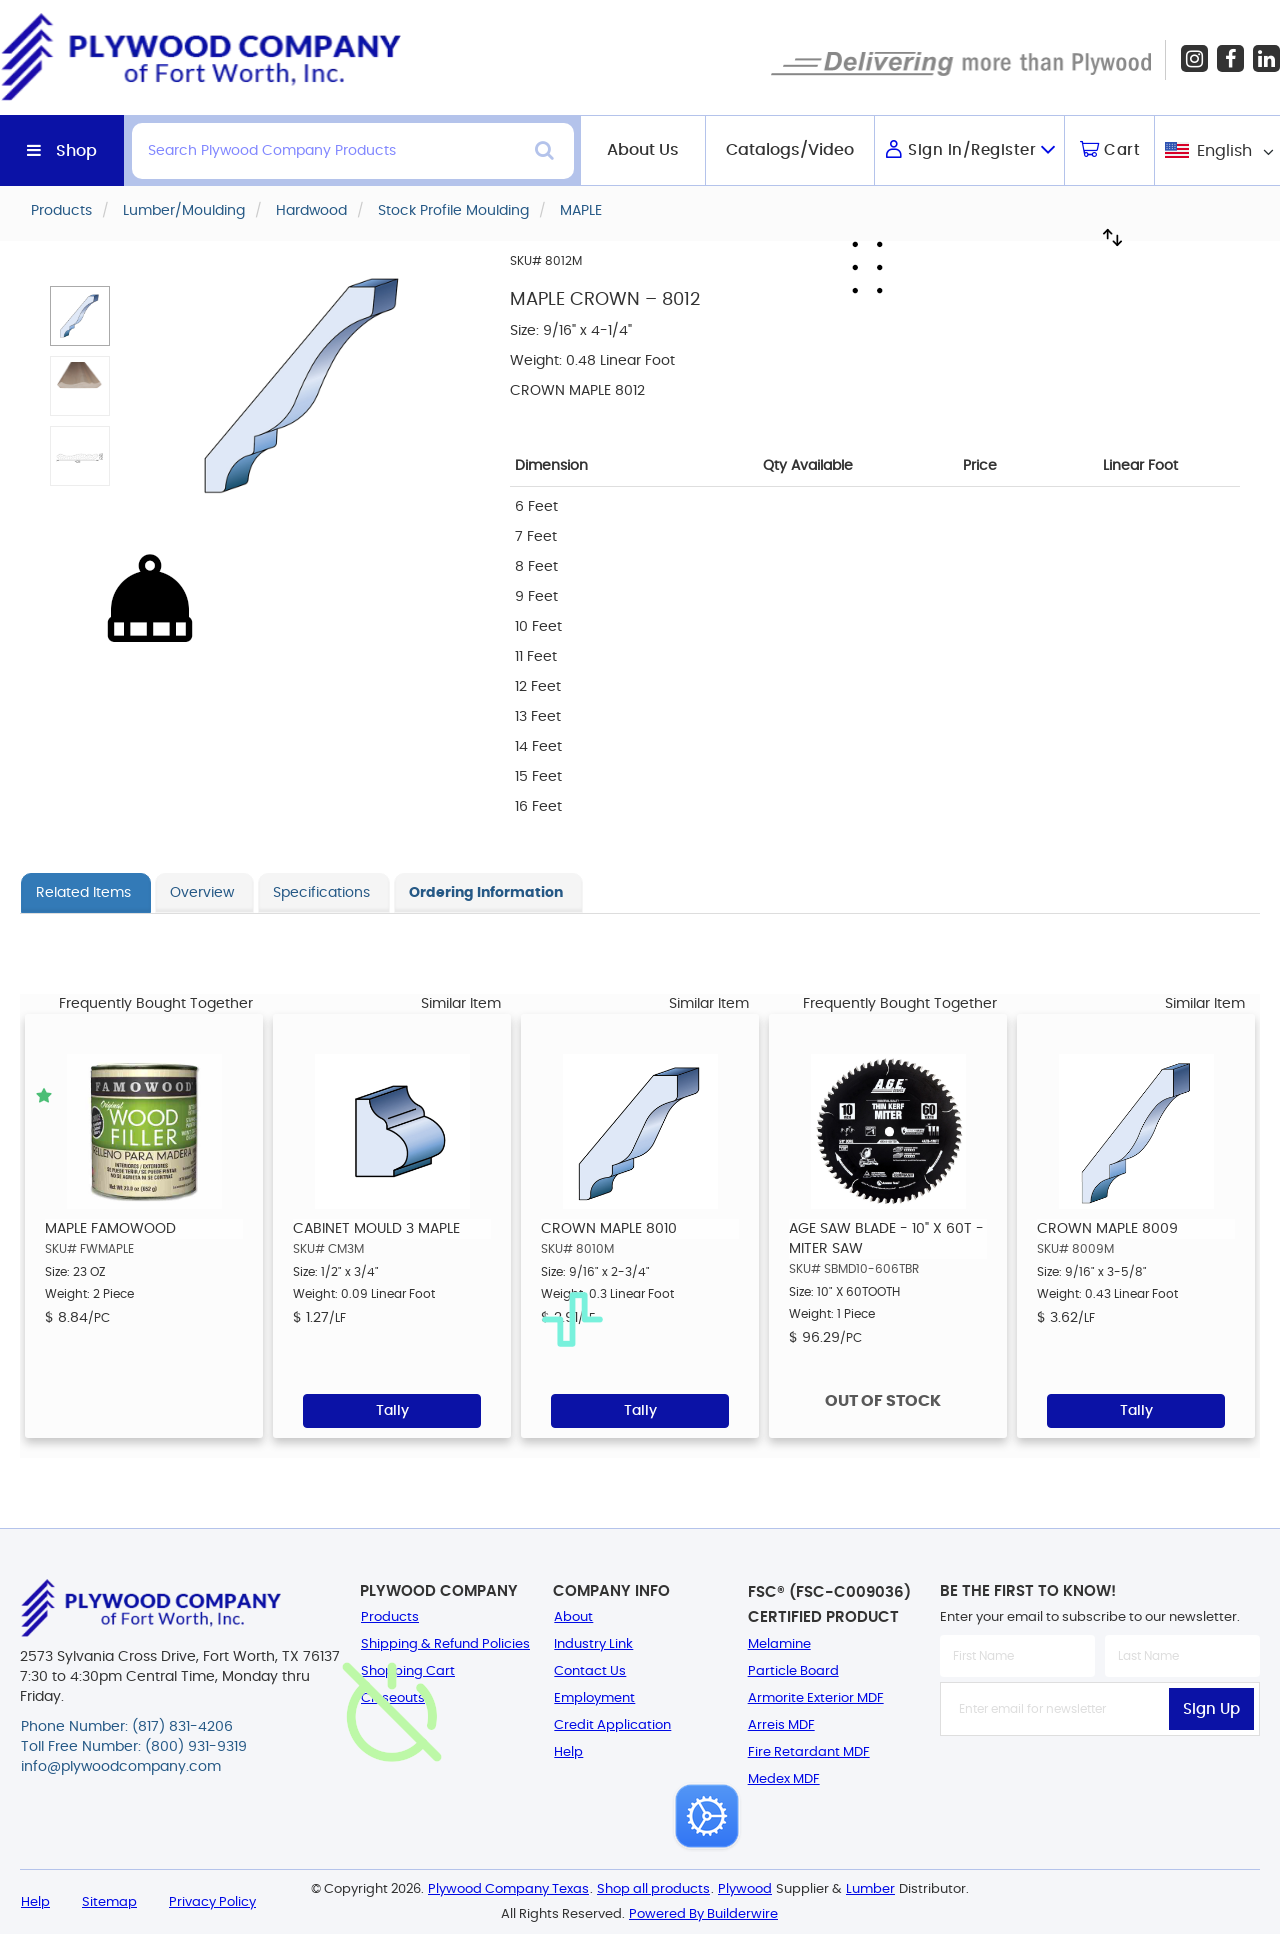  Describe the element at coordinates (867, 267) in the screenshot. I see `drag to reorder items in a list` at that location.